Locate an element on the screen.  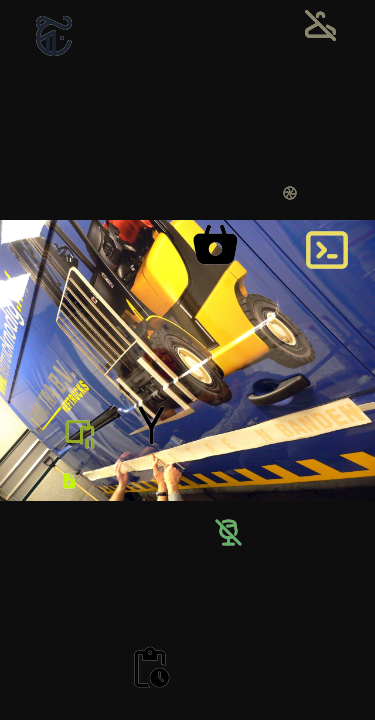
open command line terminal is located at coordinates (327, 250).